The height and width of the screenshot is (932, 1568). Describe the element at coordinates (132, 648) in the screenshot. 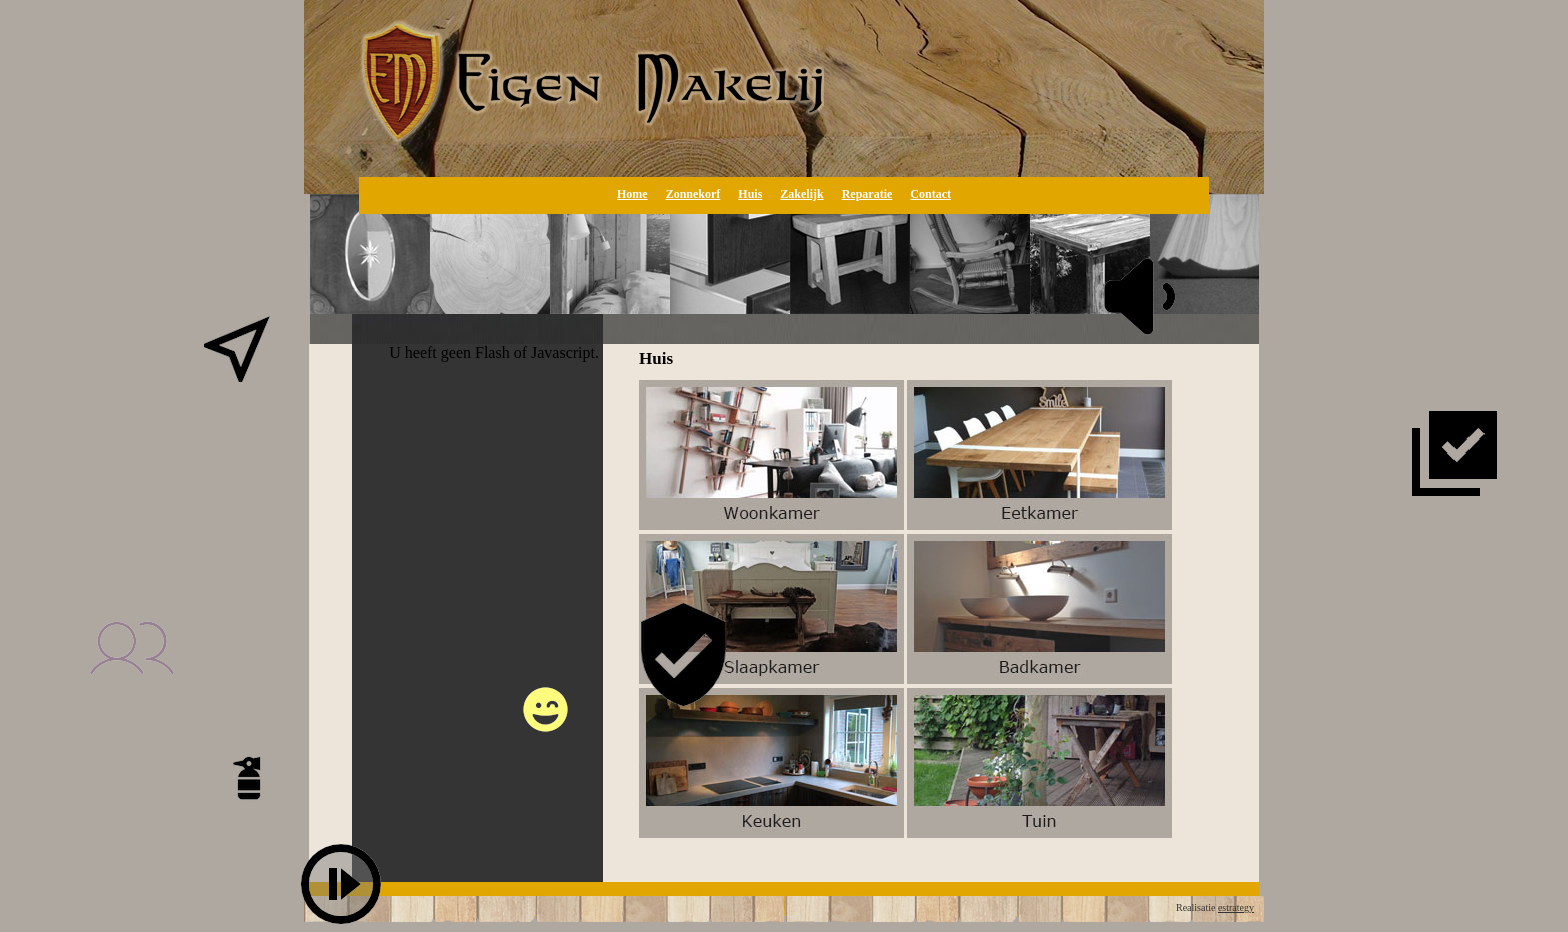

I see `view all users or contacts` at that location.